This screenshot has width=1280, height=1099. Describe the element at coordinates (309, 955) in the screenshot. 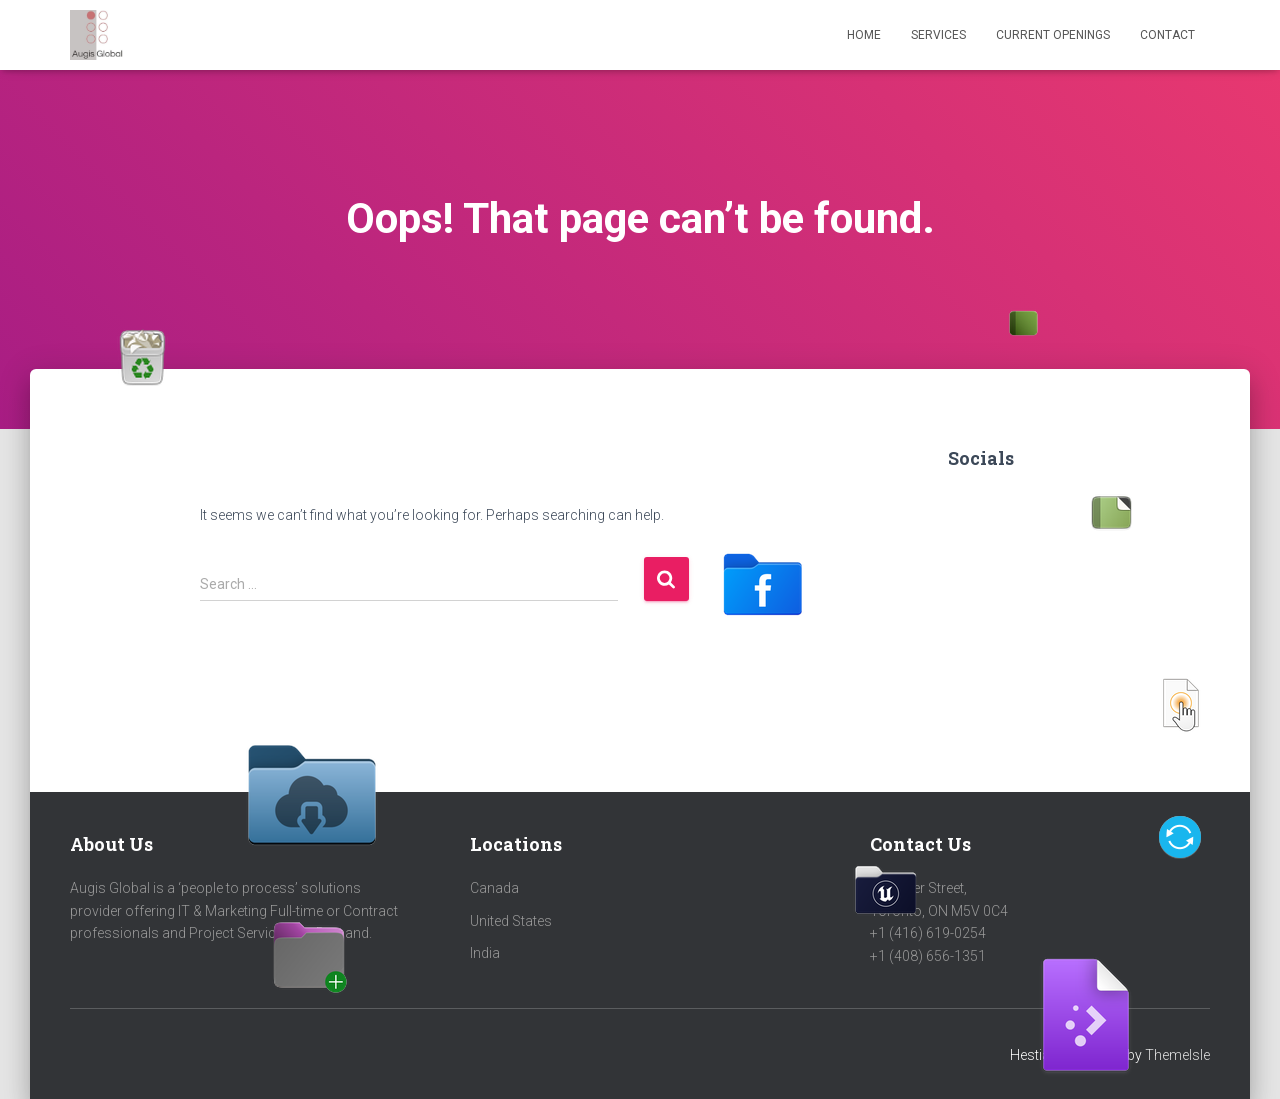

I see `create a new folder` at that location.